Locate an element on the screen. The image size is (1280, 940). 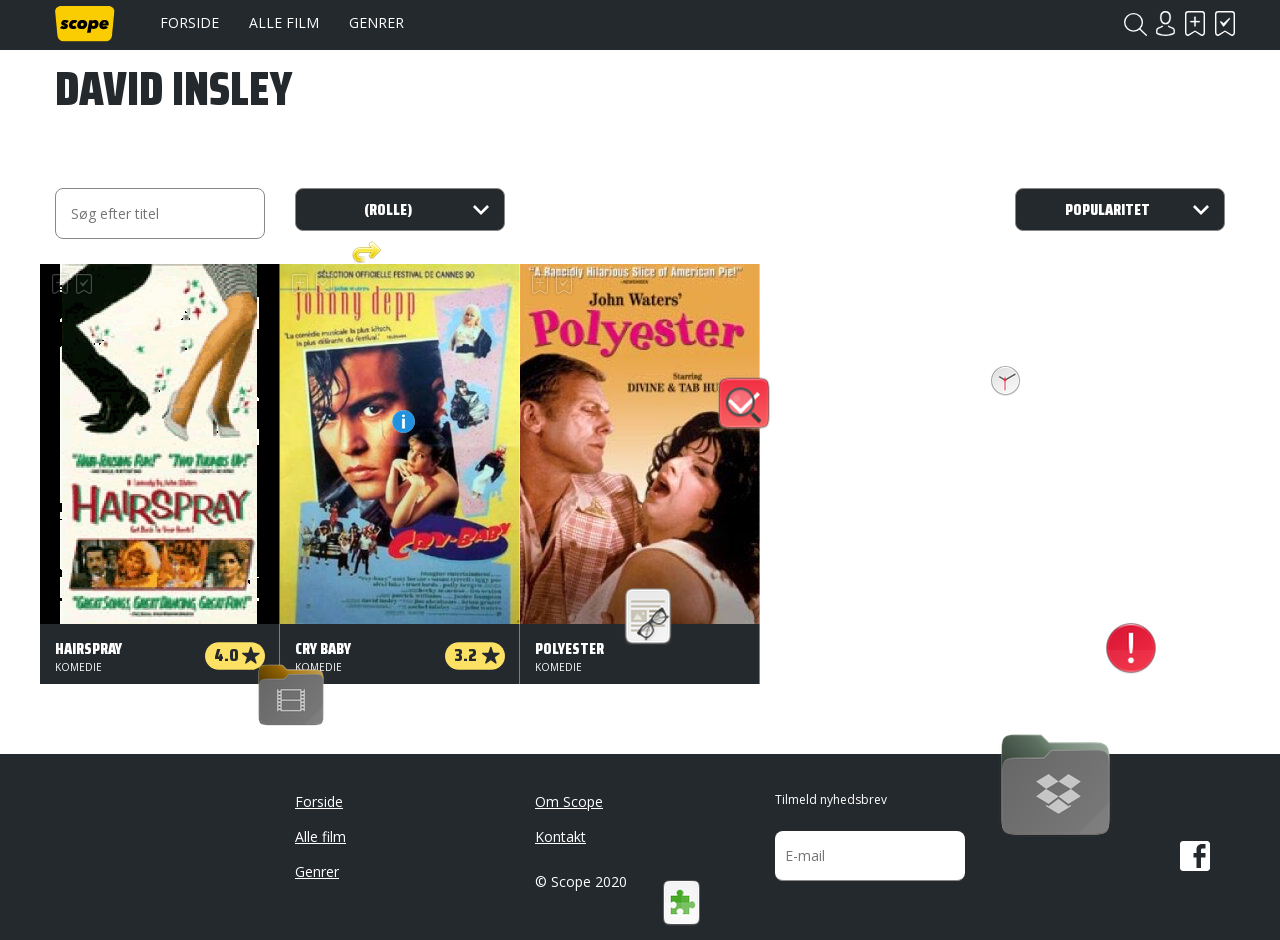
firefox browser extension or add-on installer file is located at coordinates (681, 902).